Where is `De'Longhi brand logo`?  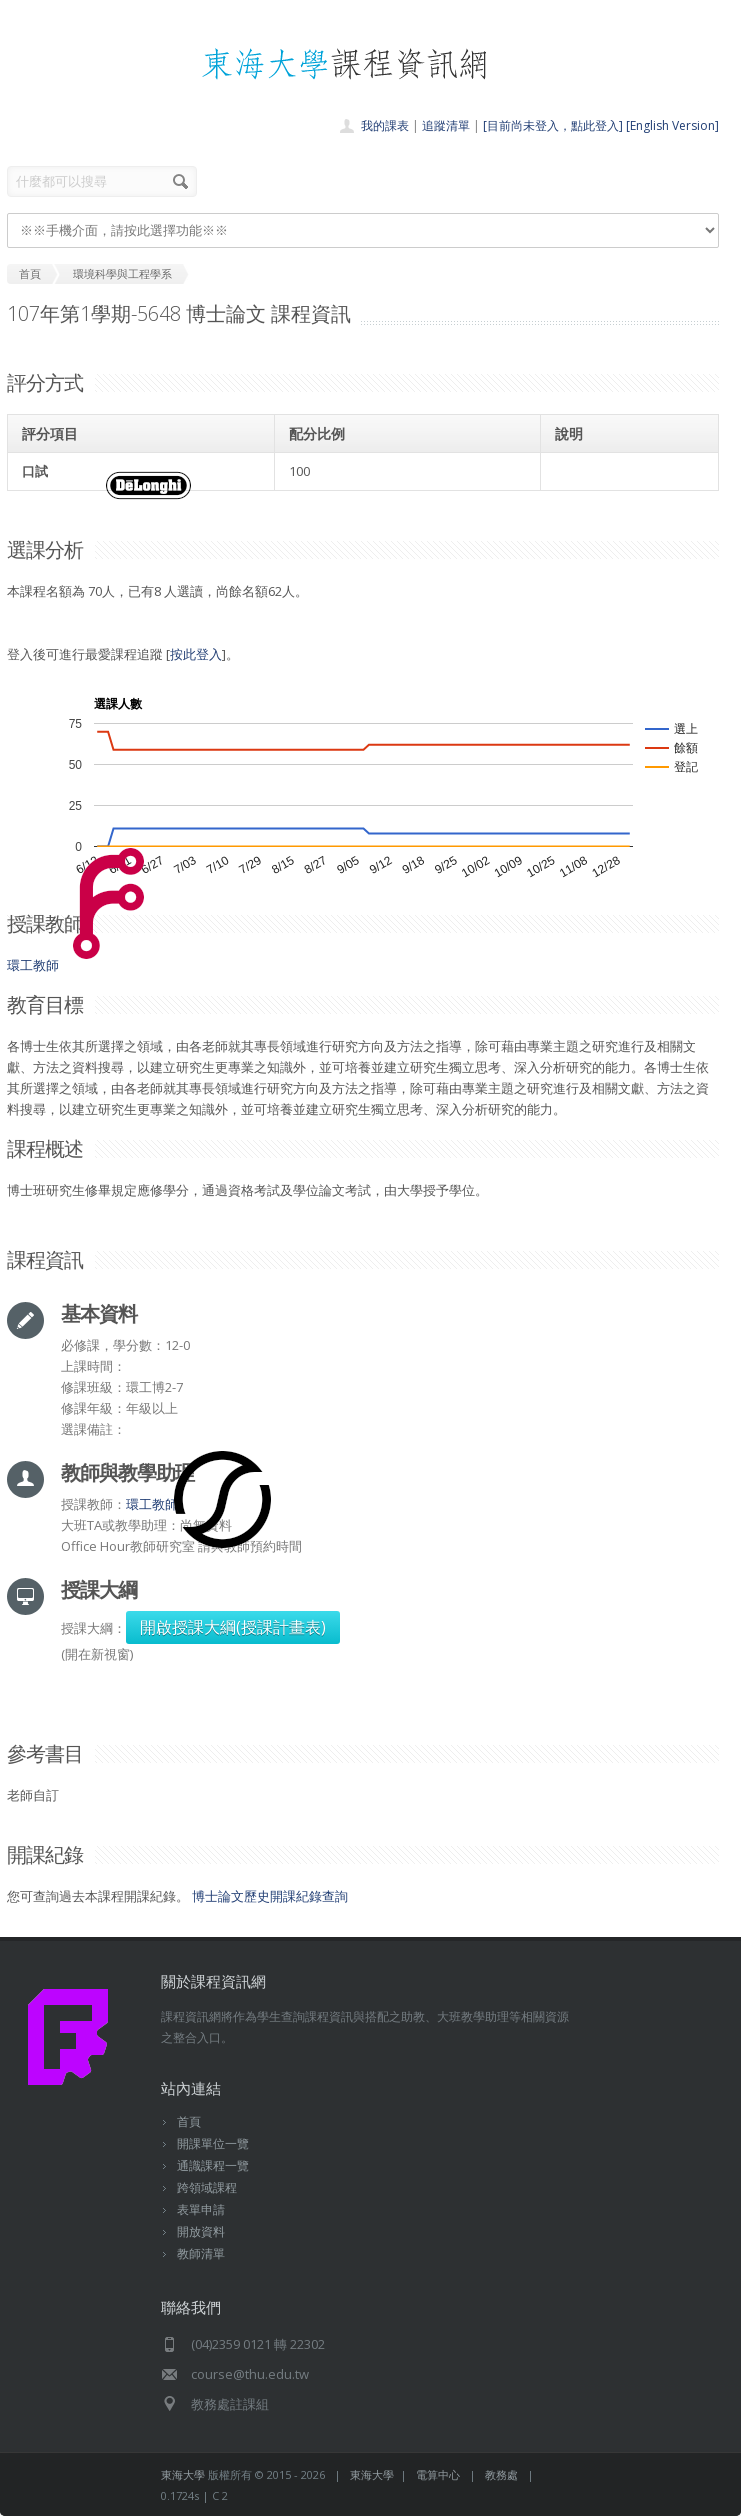 De'Longhi brand logo is located at coordinates (148, 485).